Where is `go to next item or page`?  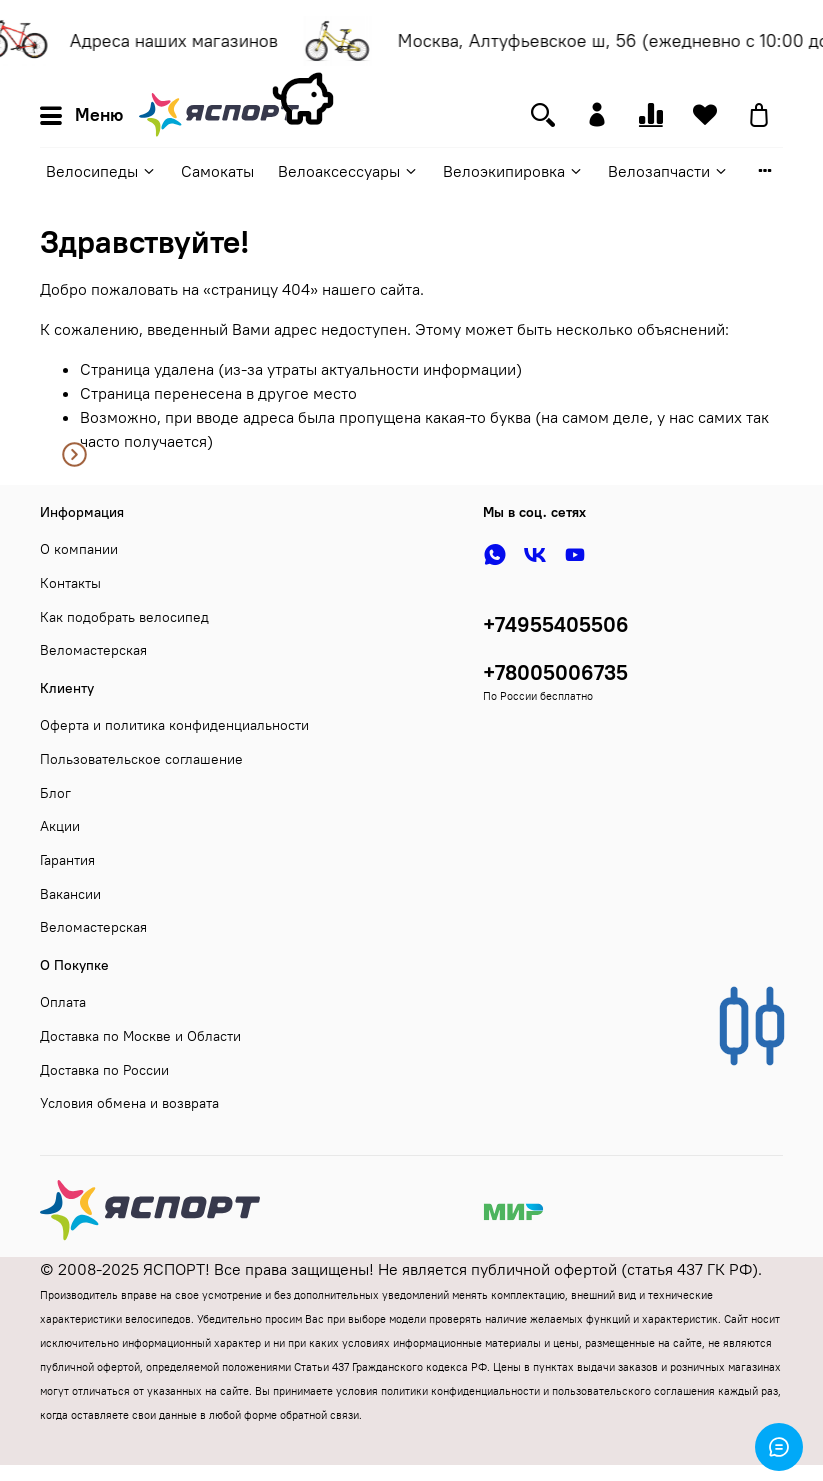
go to next item or page is located at coordinates (74, 454).